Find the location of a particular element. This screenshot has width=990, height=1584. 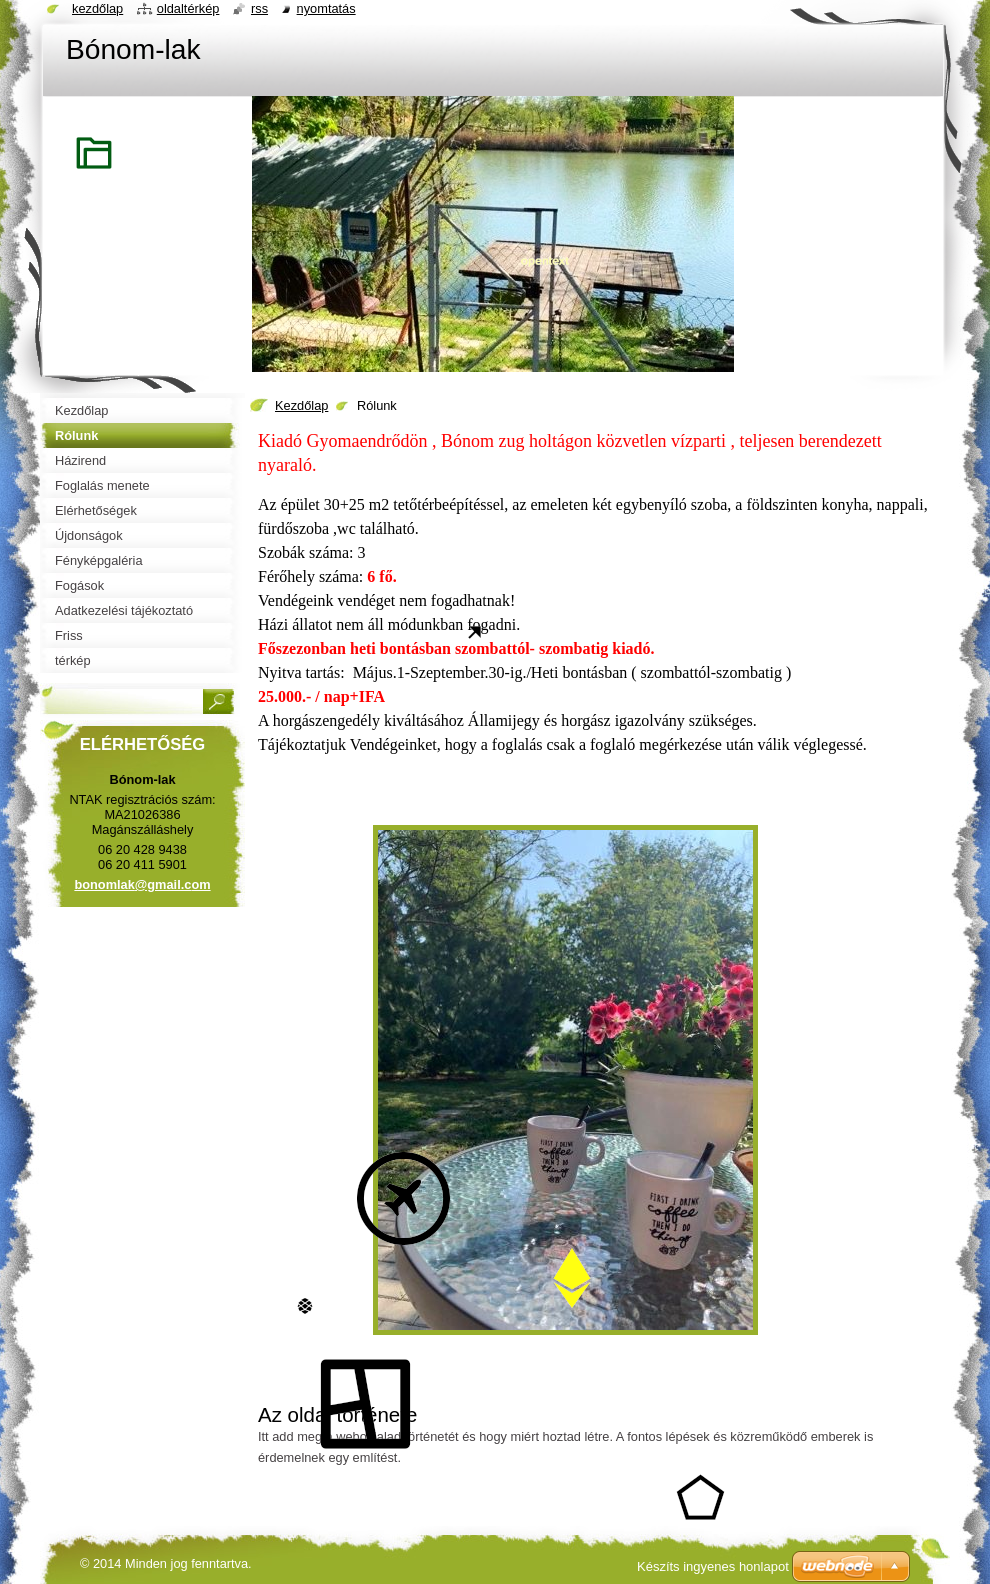

open link in new tab or window is located at coordinates (474, 632).